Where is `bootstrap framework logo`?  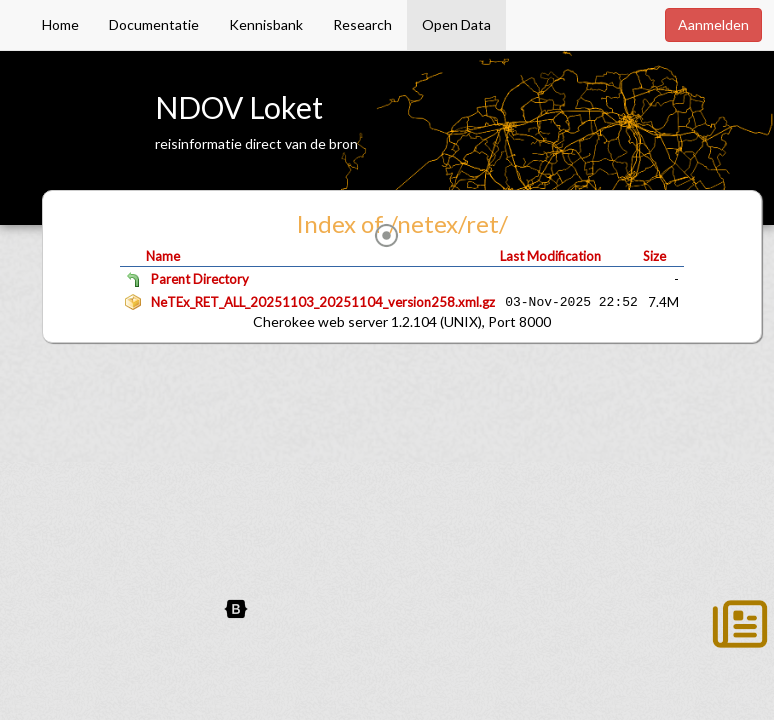 bootstrap framework logo is located at coordinates (236, 609).